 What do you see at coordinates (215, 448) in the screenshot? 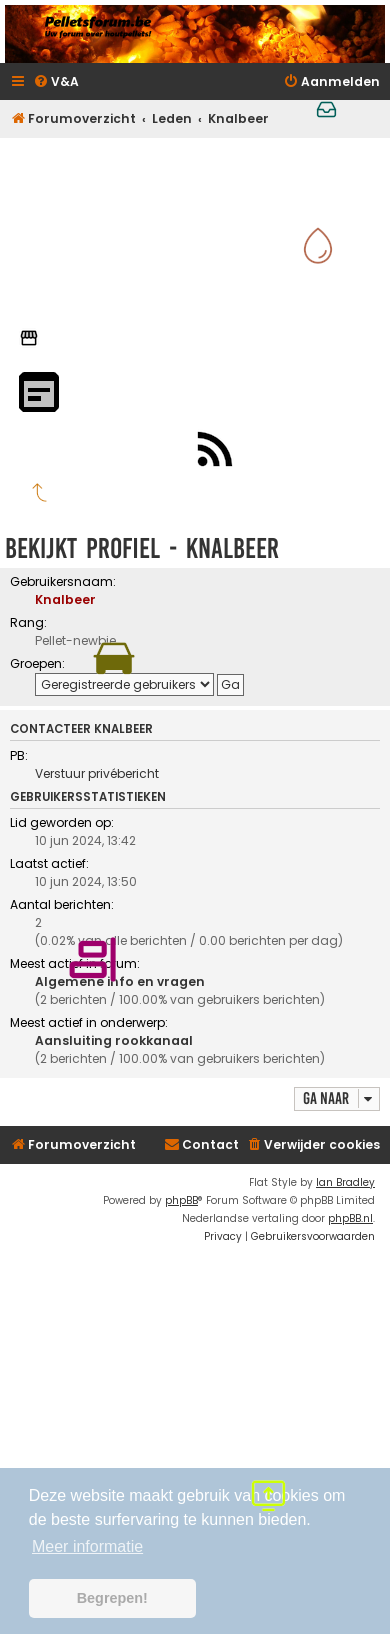
I see `subscribe to RSS feed` at bounding box center [215, 448].